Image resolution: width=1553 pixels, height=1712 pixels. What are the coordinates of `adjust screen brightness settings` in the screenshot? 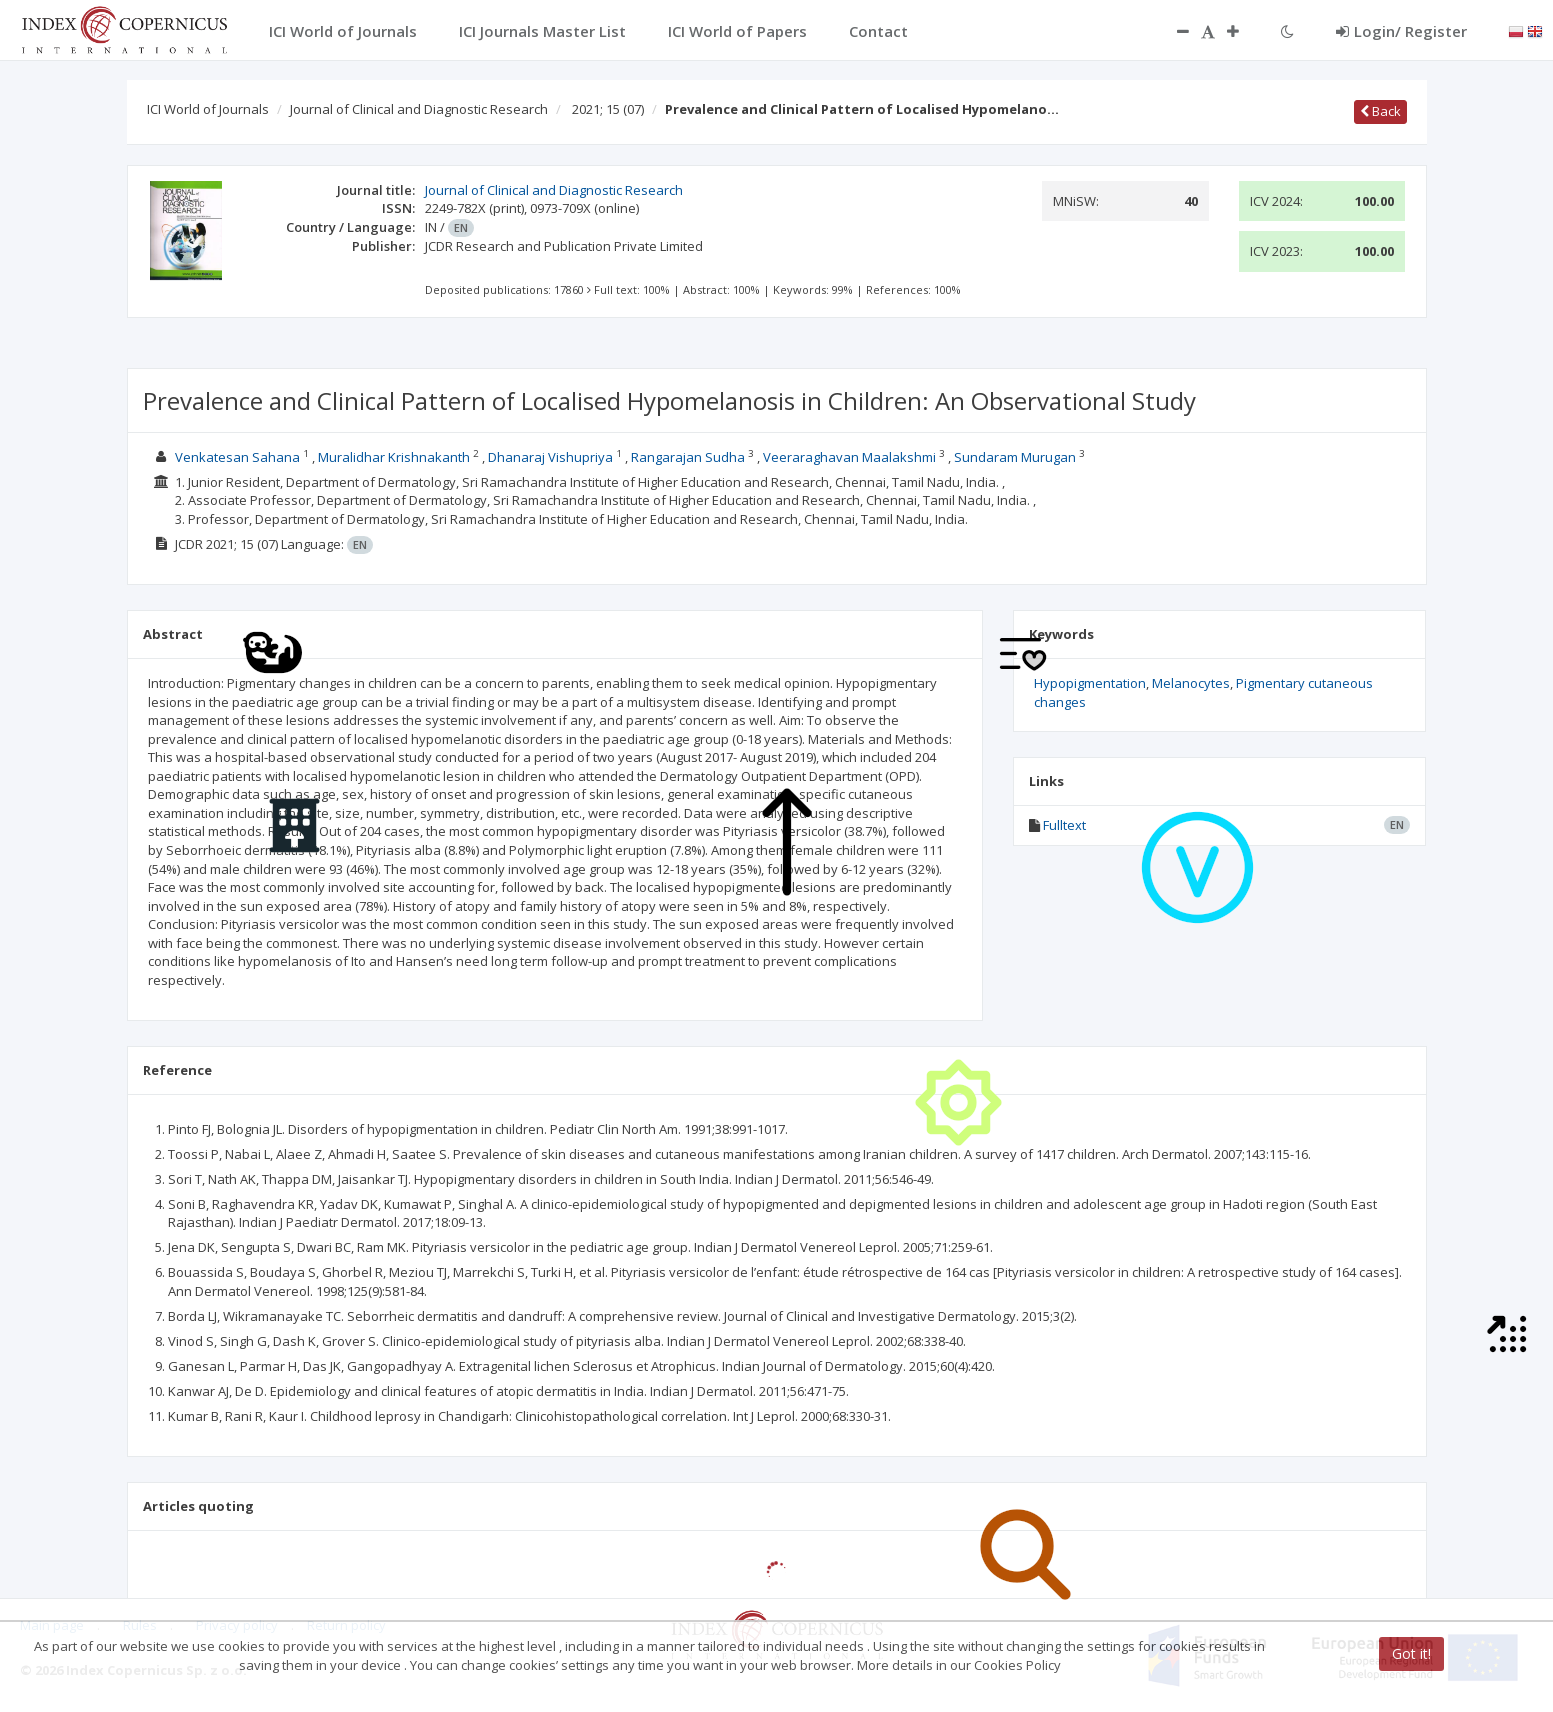 It's located at (958, 1102).